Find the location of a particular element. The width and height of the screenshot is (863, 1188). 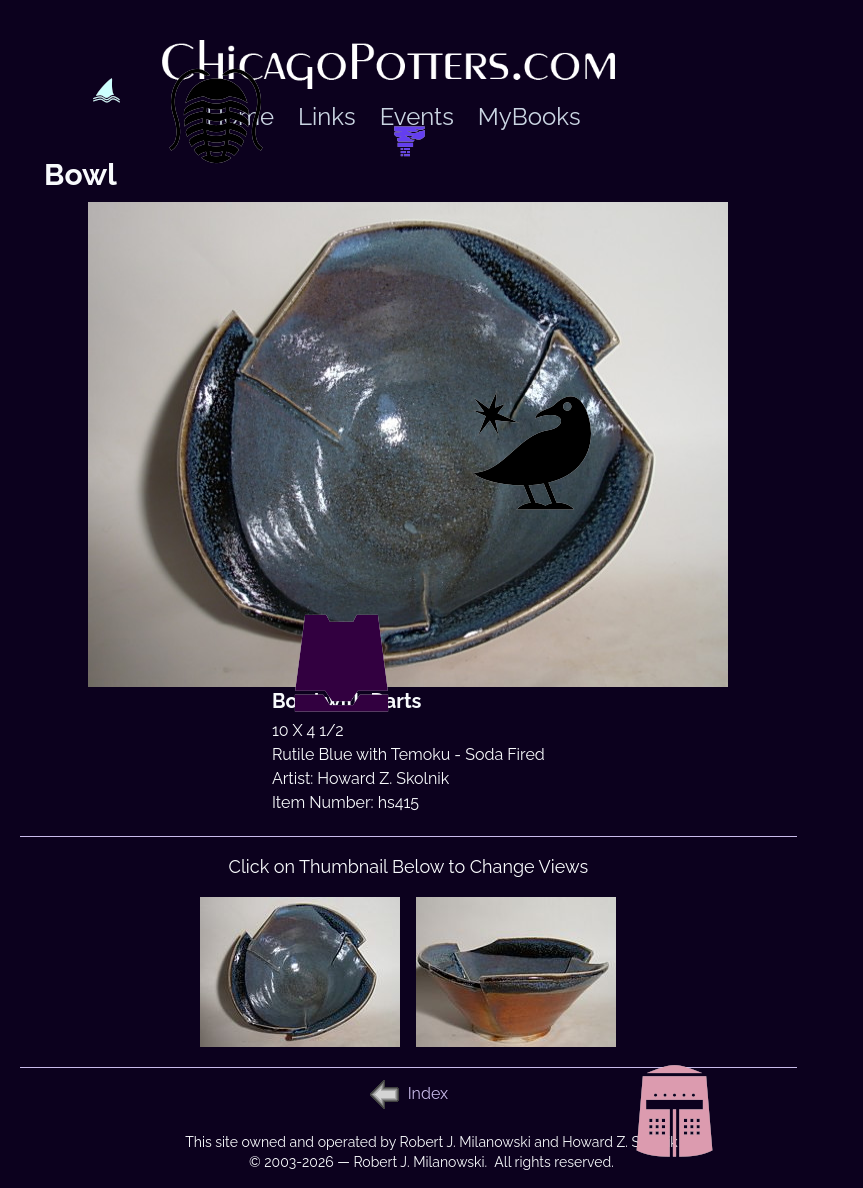

indicates a fireplace or heating feature is located at coordinates (409, 141).